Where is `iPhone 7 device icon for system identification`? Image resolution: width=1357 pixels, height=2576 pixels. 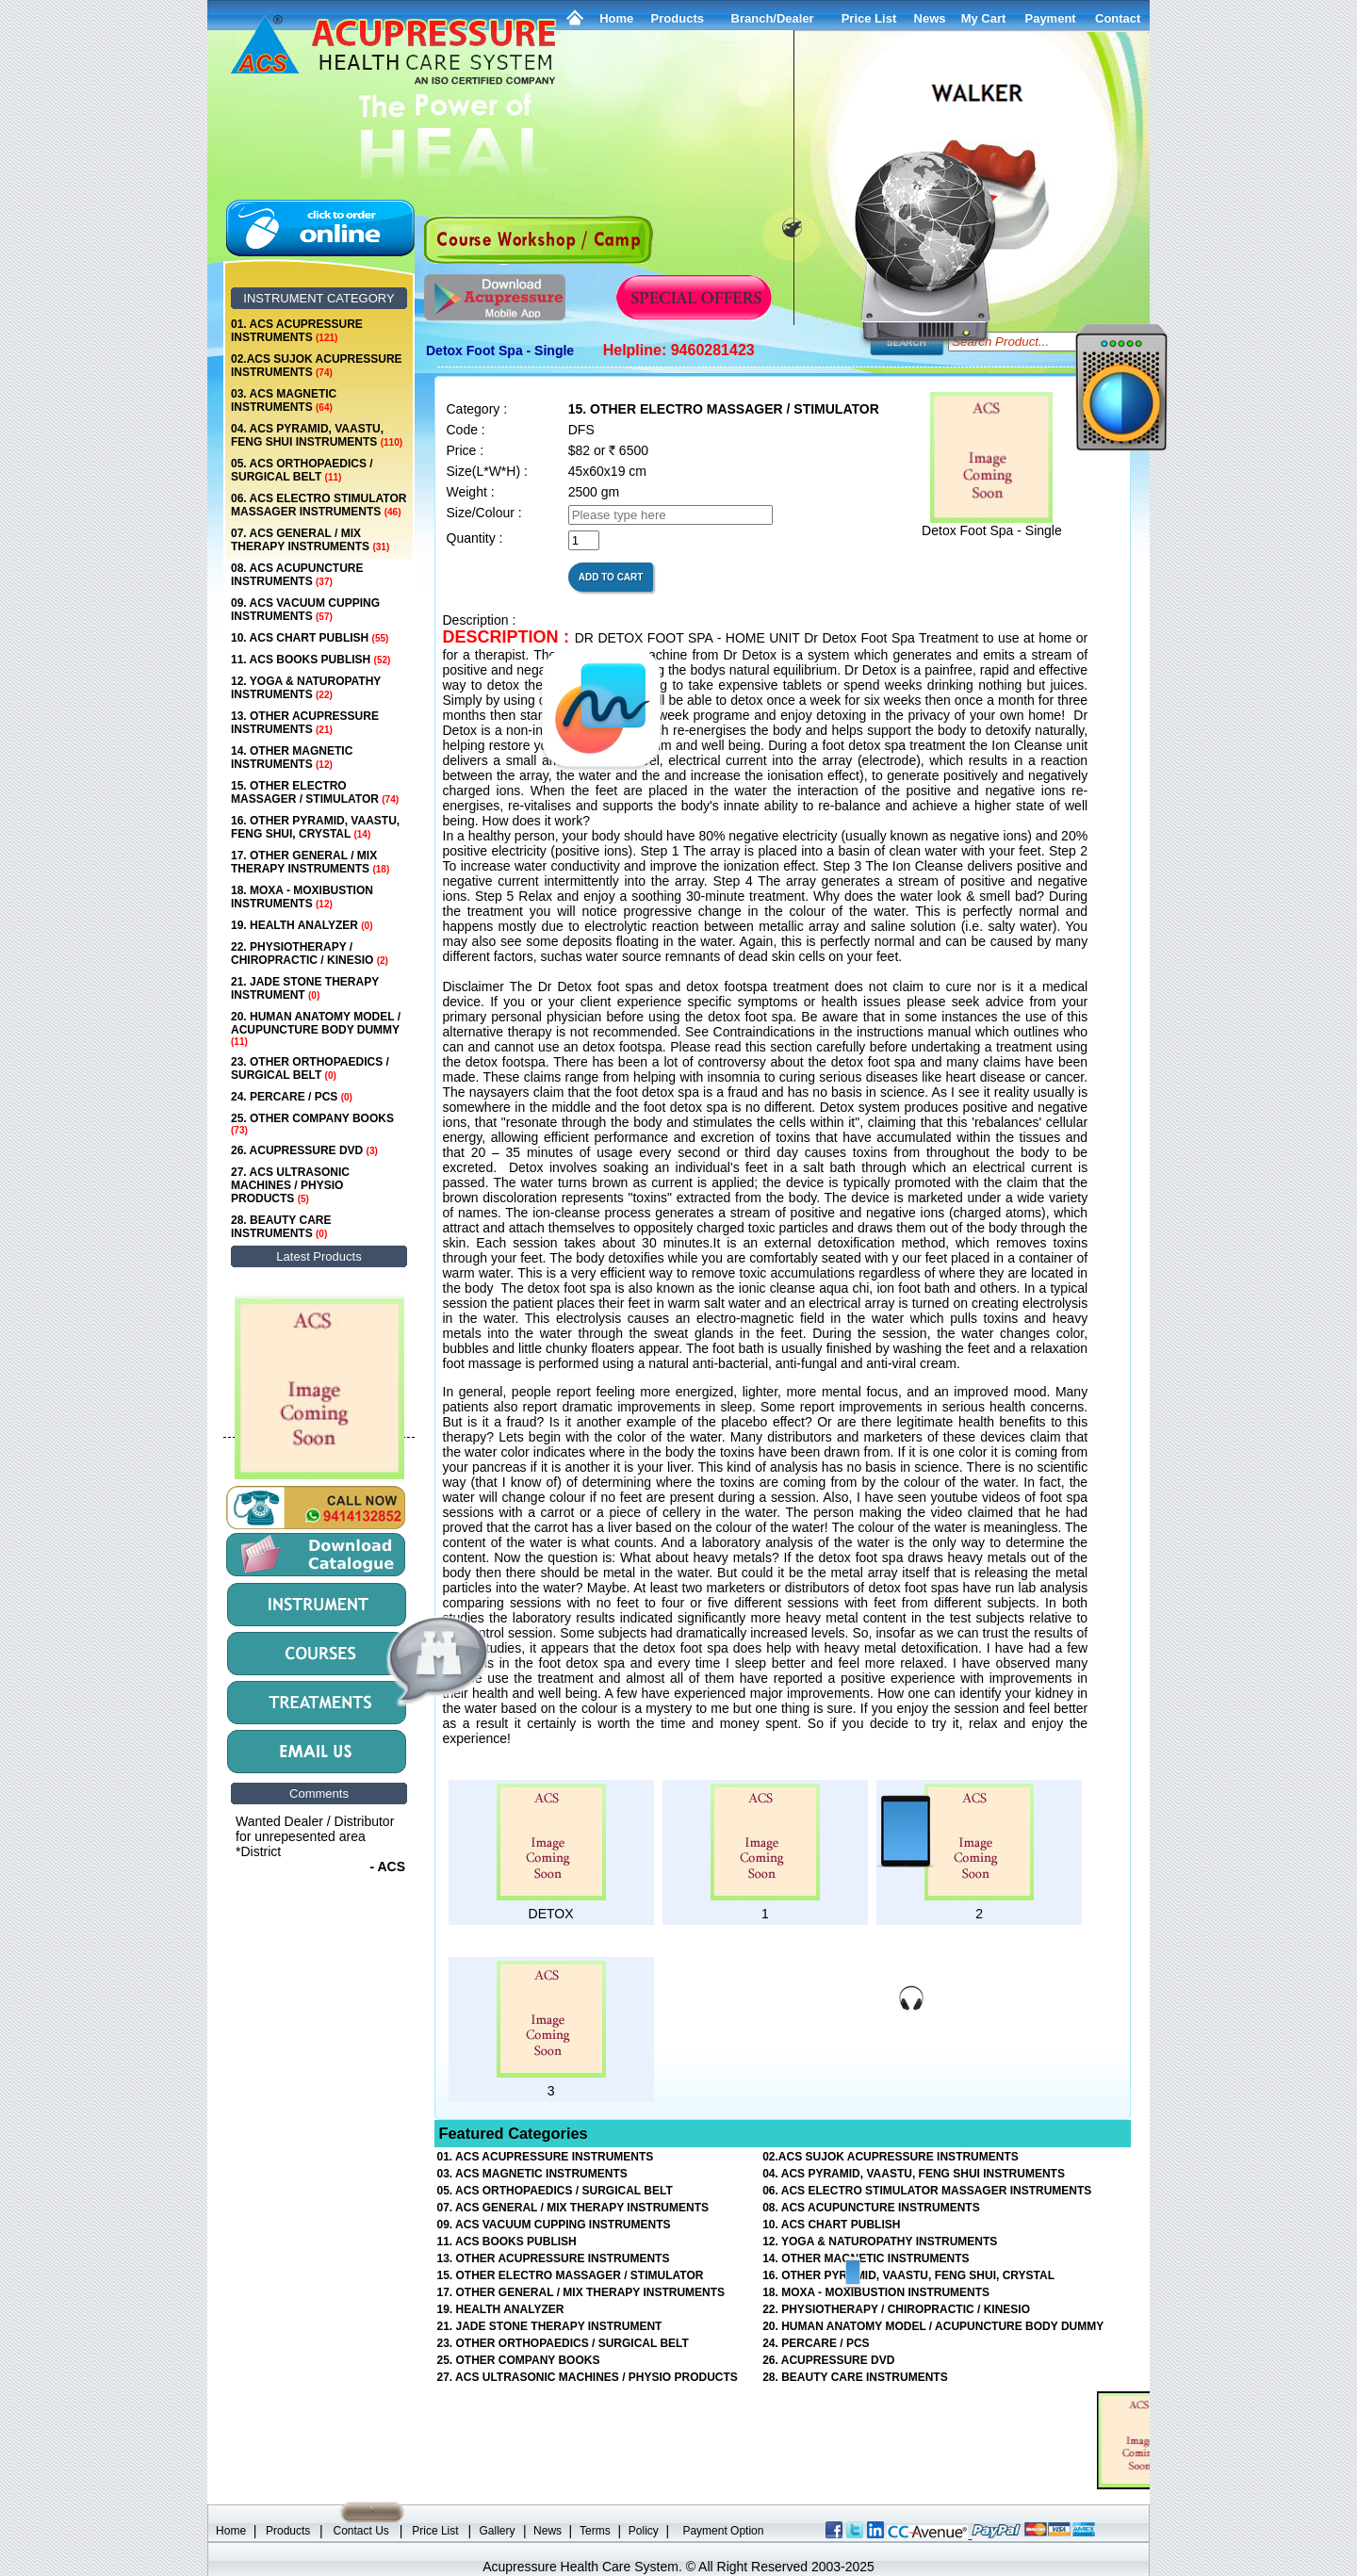 iPhone 7 device icon for system identification is located at coordinates (853, 2273).